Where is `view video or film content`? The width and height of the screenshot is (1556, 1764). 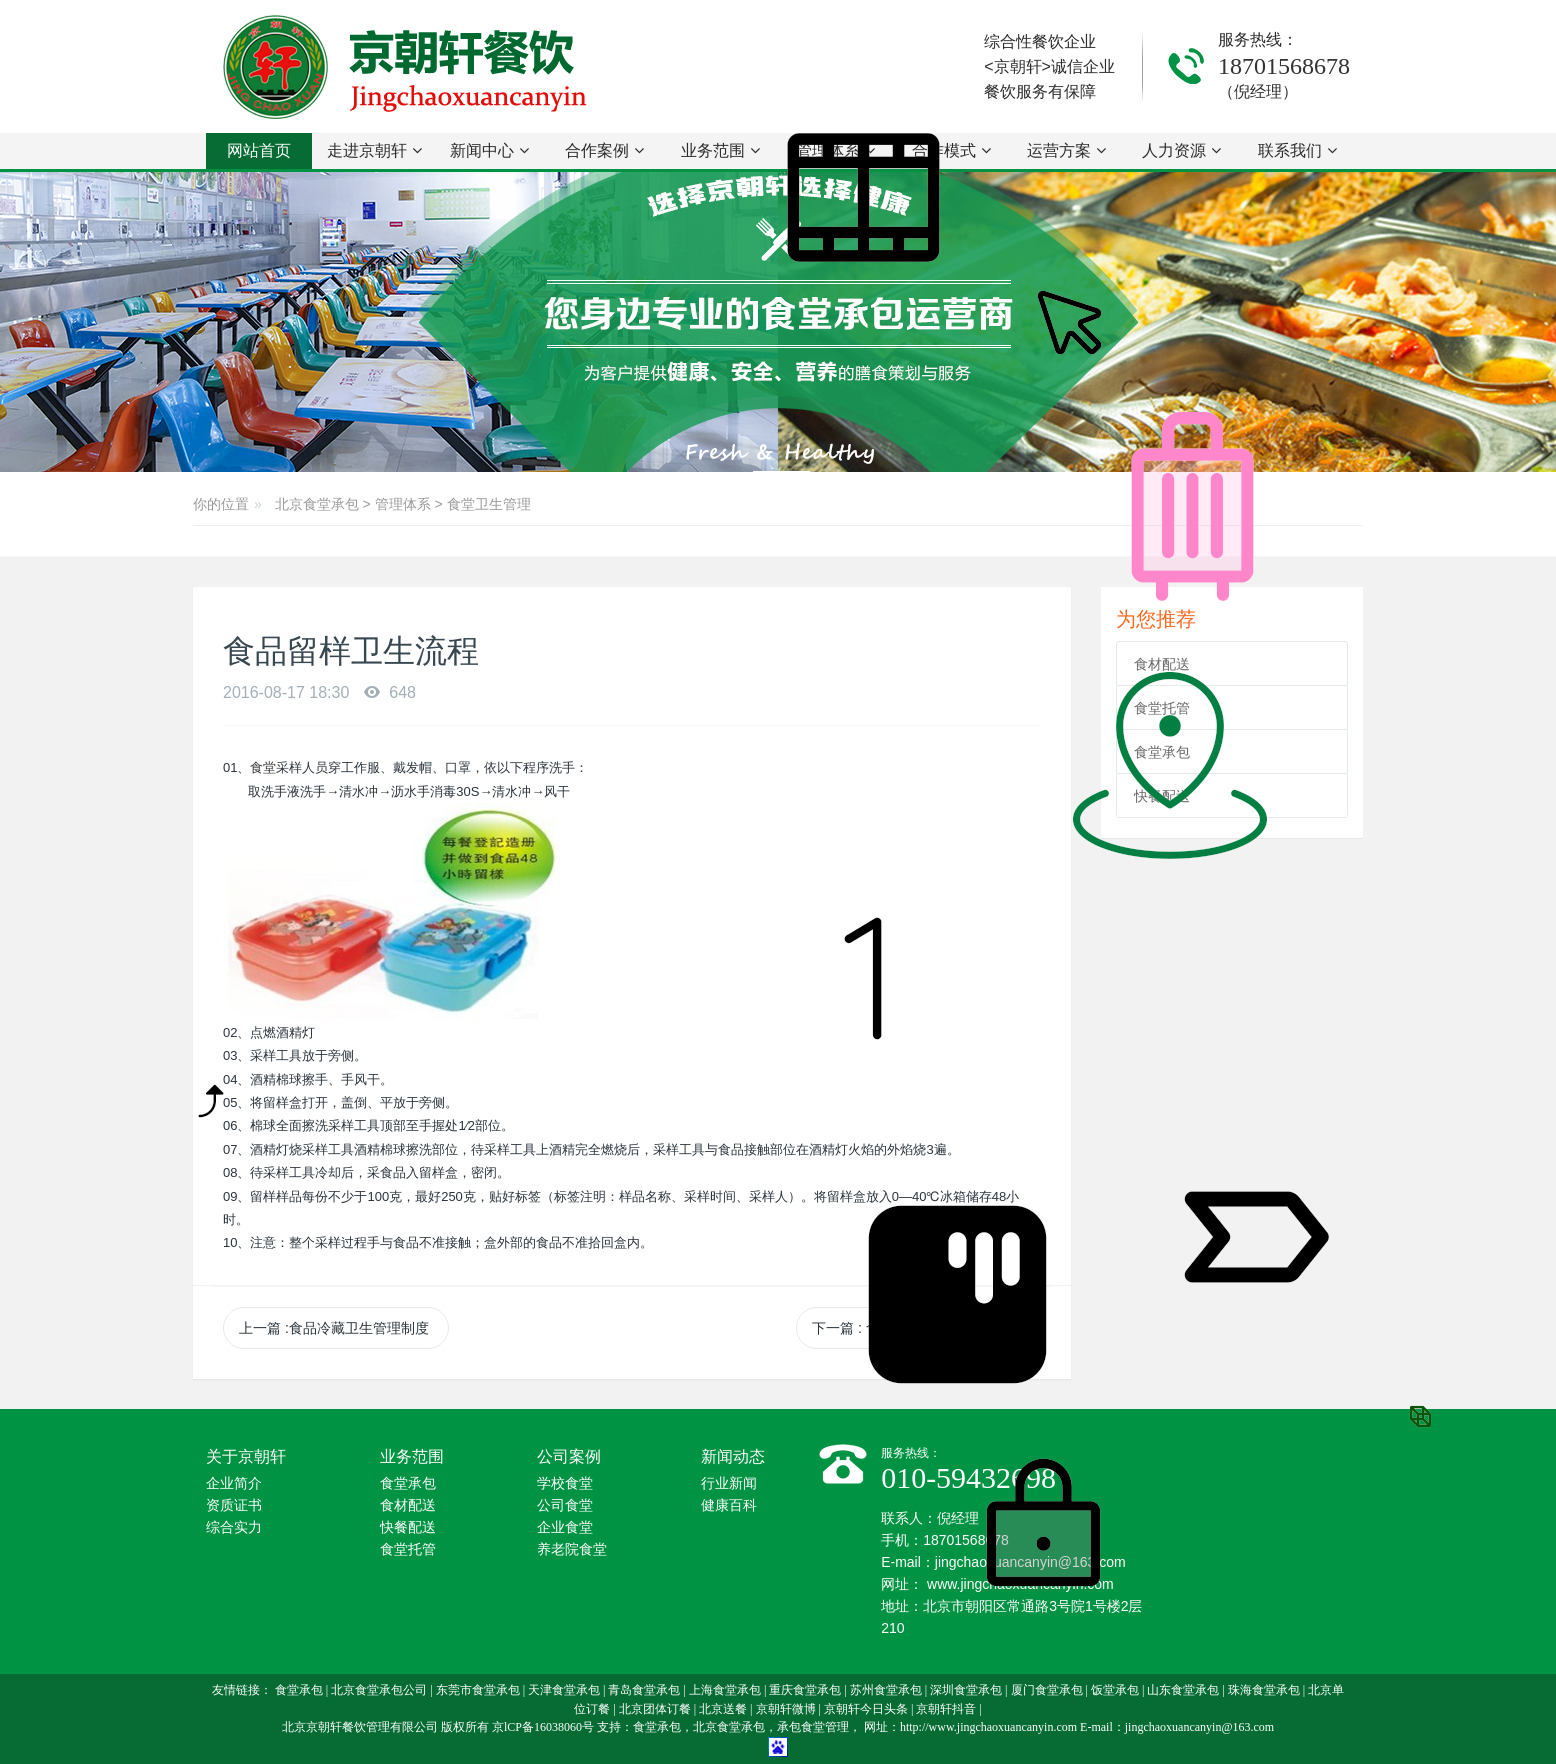 view video or film content is located at coordinates (863, 197).